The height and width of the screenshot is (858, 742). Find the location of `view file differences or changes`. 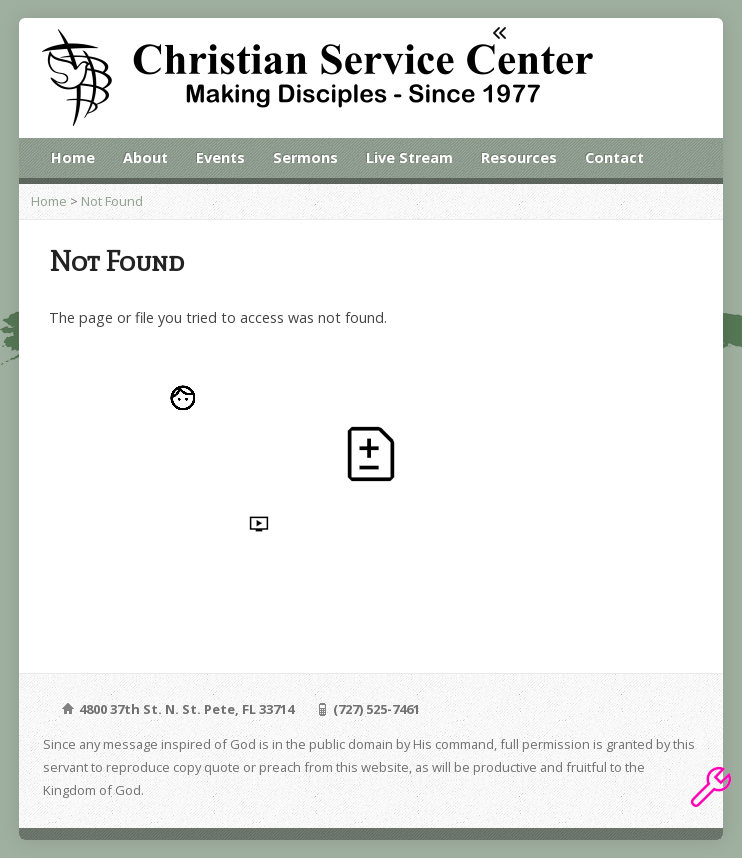

view file differences or changes is located at coordinates (371, 454).